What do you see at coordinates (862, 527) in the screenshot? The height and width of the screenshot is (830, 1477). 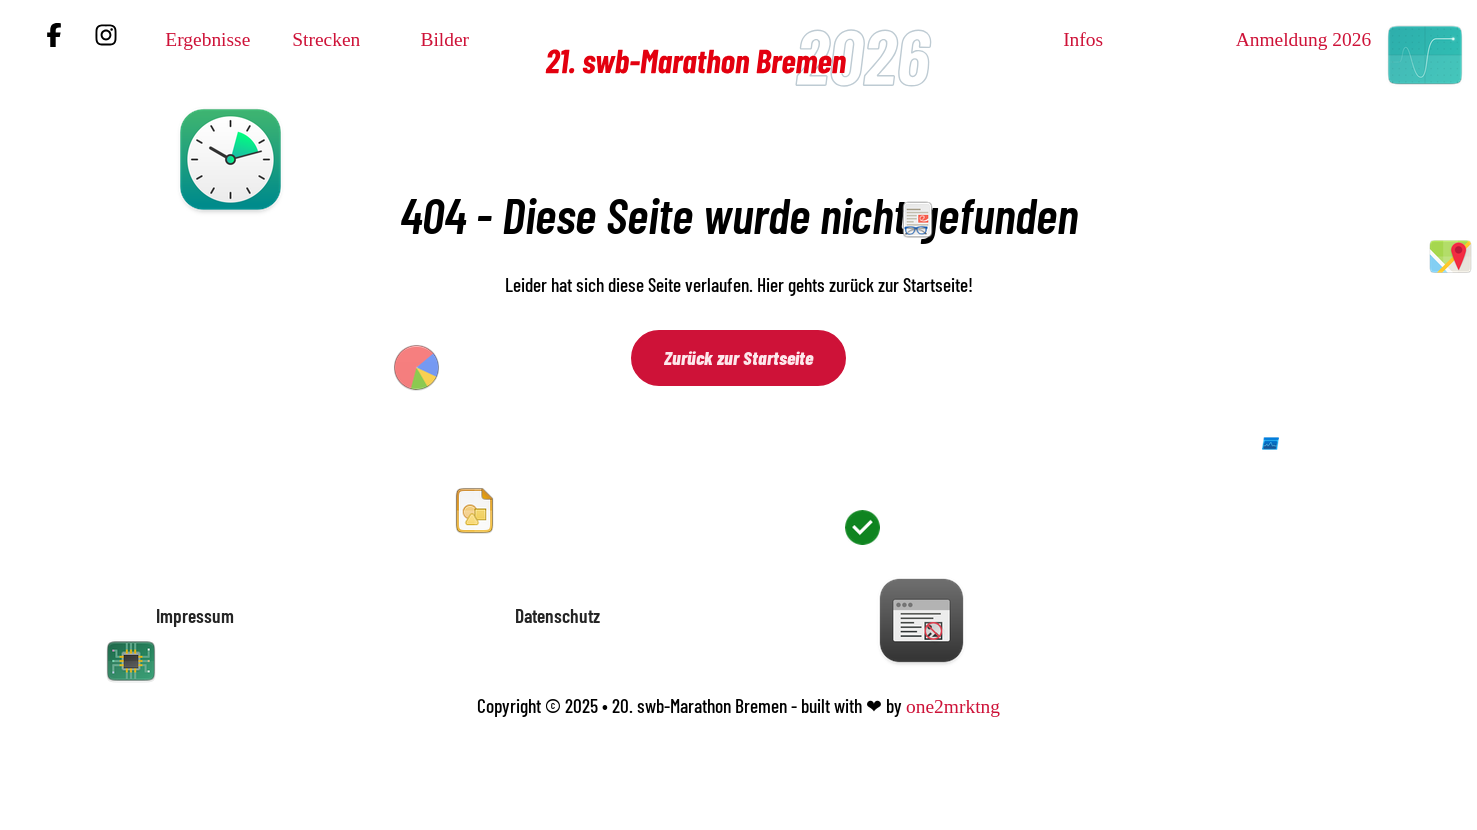 I see `confirm or accept an action` at bounding box center [862, 527].